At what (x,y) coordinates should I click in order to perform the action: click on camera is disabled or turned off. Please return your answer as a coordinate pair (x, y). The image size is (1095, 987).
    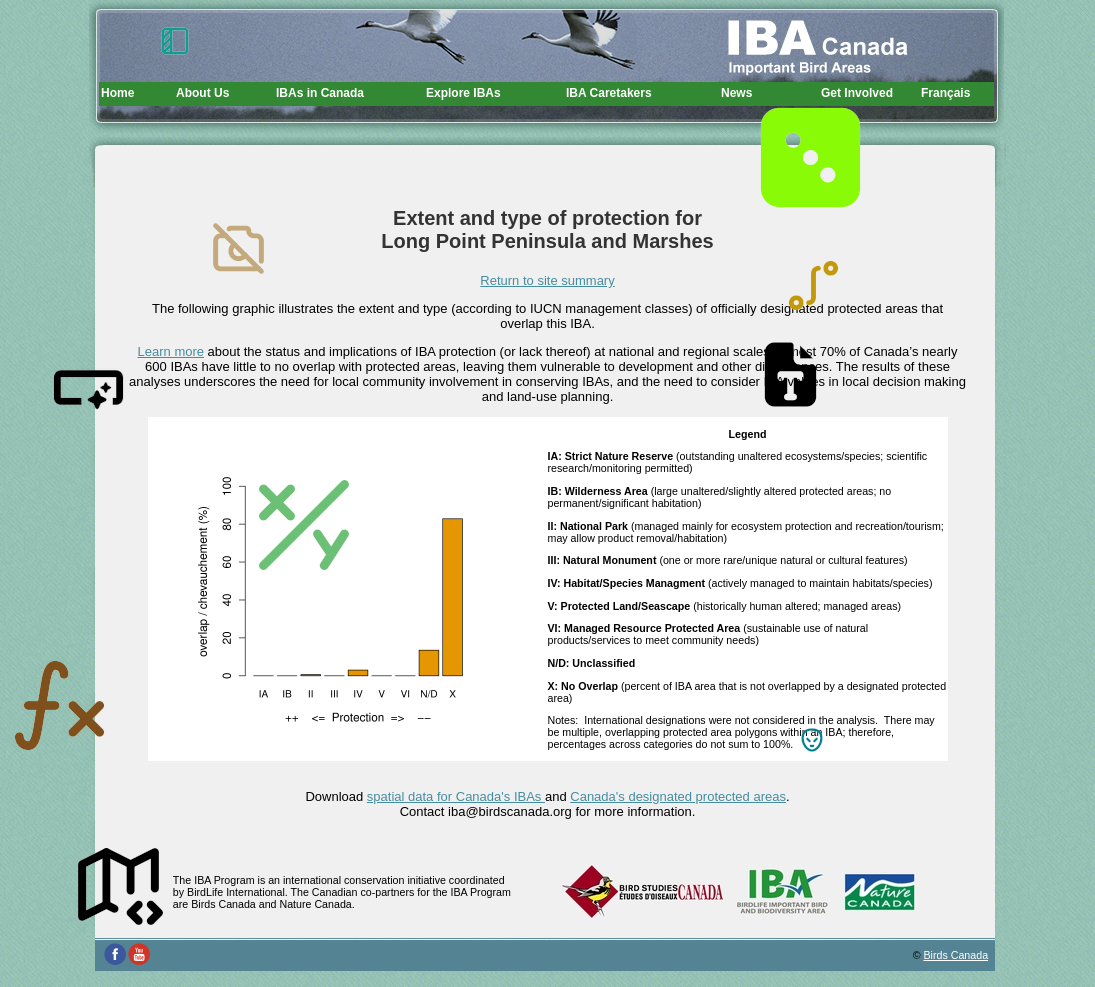
    Looking at the image, I should click on (238, 248).